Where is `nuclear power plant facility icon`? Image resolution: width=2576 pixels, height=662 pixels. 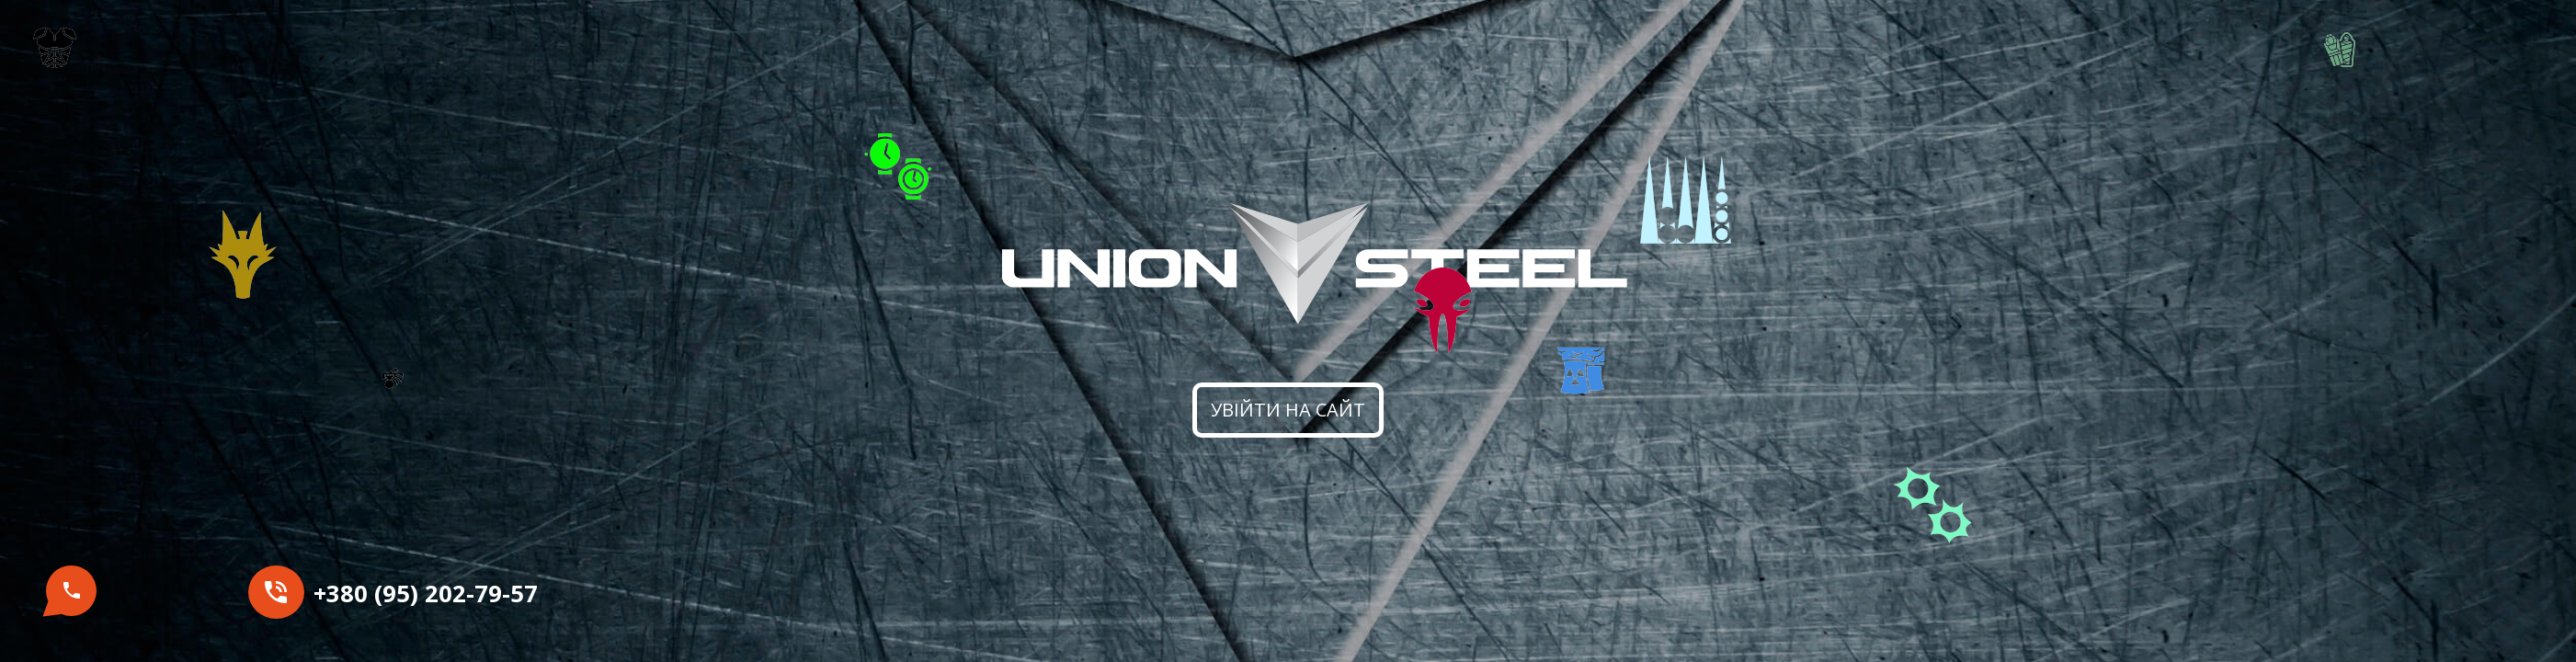
nuclear power plant facility icon is located at coordinates (1581, 371).